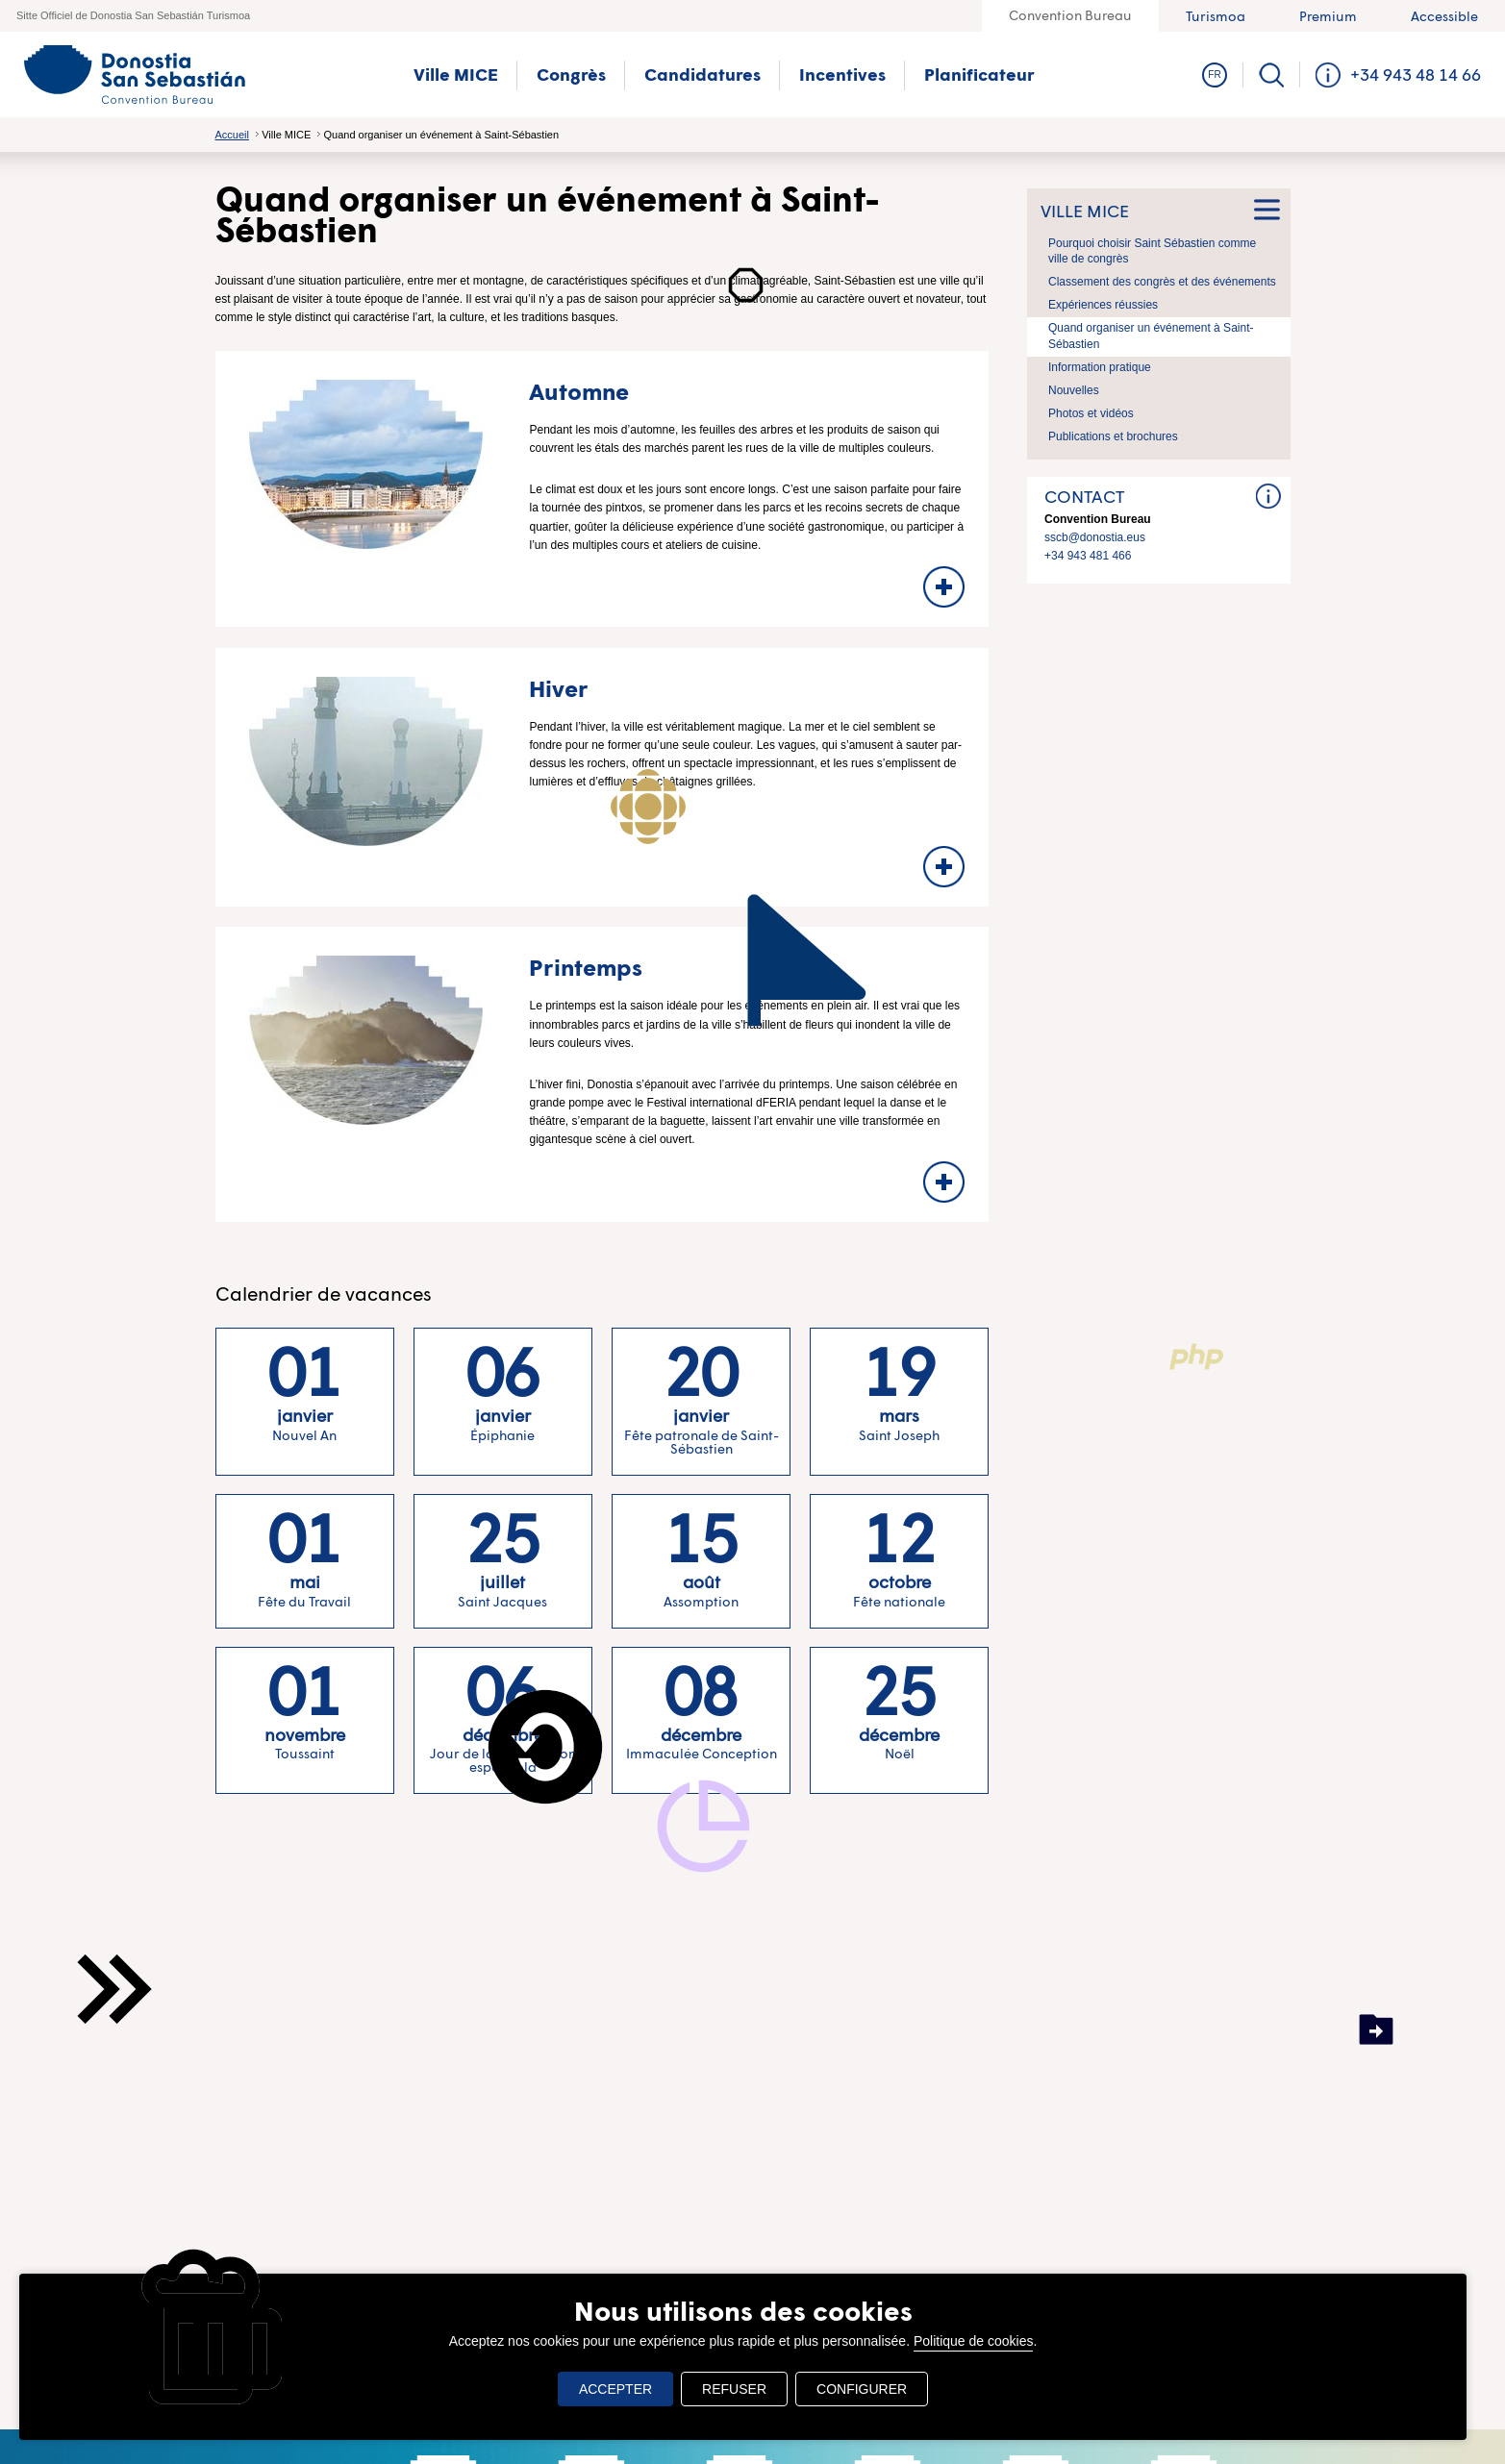  What do you see at coordinates (215, 2330) in the screenshot?
I see `browse nearby bars or pubs` at bounding box center [215, 2330].